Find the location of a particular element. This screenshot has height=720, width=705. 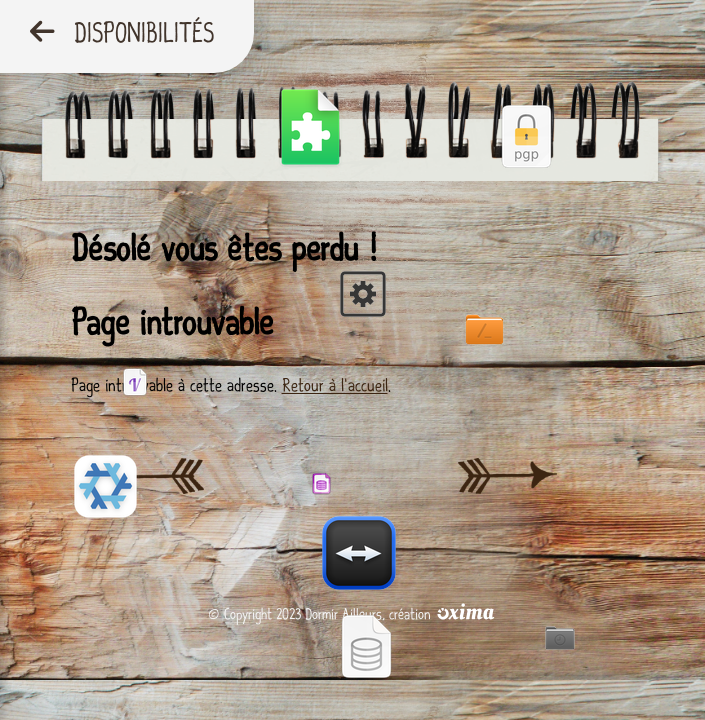

open a database file is located at coordinates (366, 646).